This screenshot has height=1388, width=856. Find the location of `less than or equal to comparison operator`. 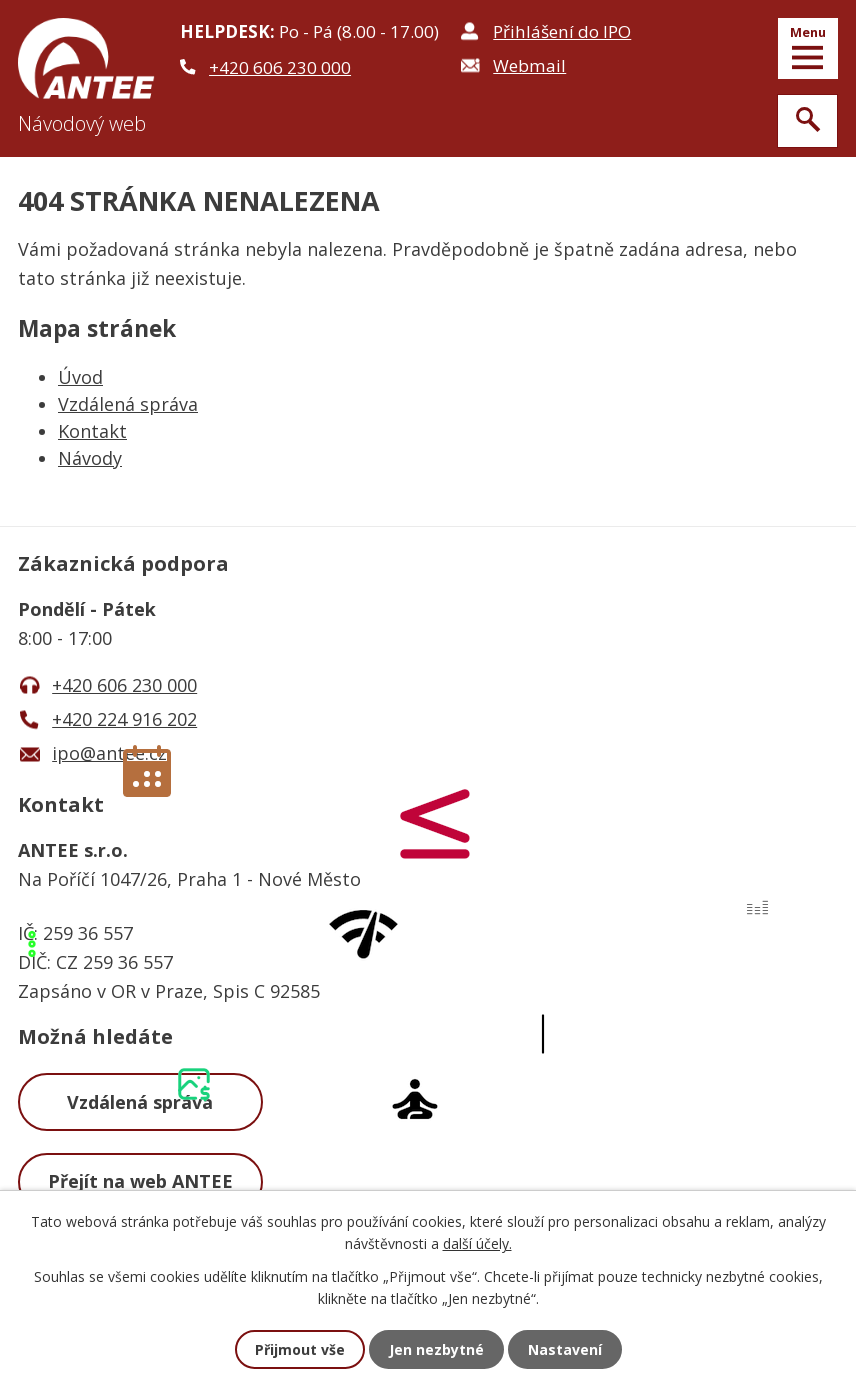

less than or equal to comparison operator is located at coordinates (436, 825).